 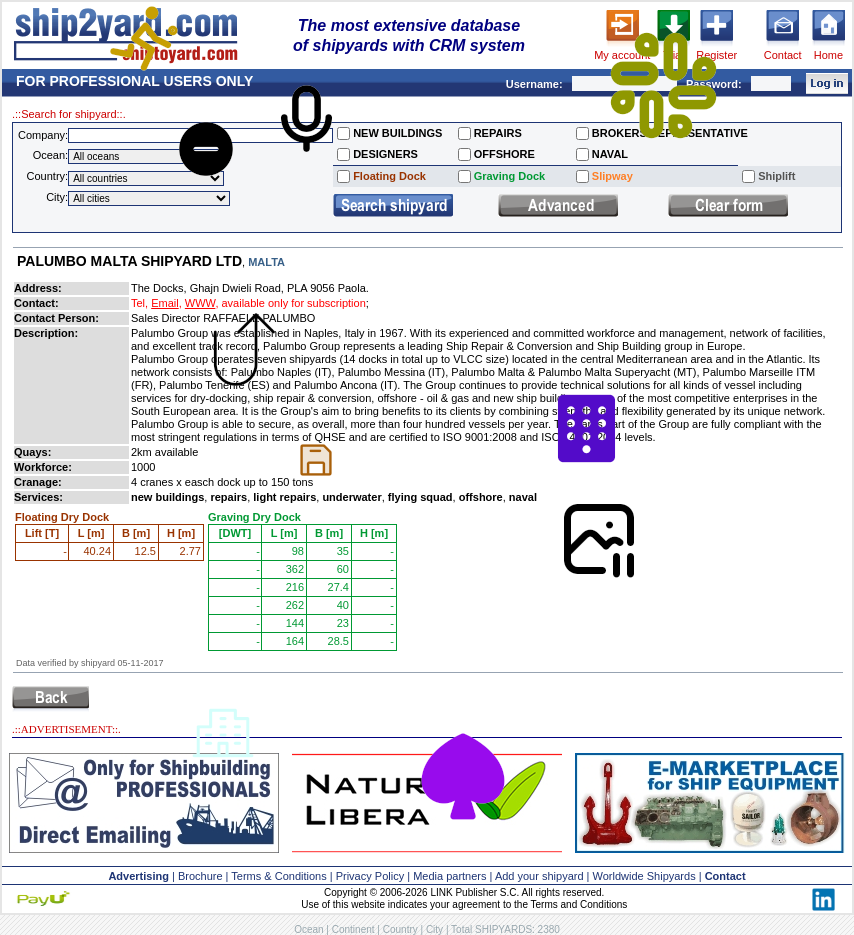 I want to click on open numeric keypad for input, so click(x=586, y=428).